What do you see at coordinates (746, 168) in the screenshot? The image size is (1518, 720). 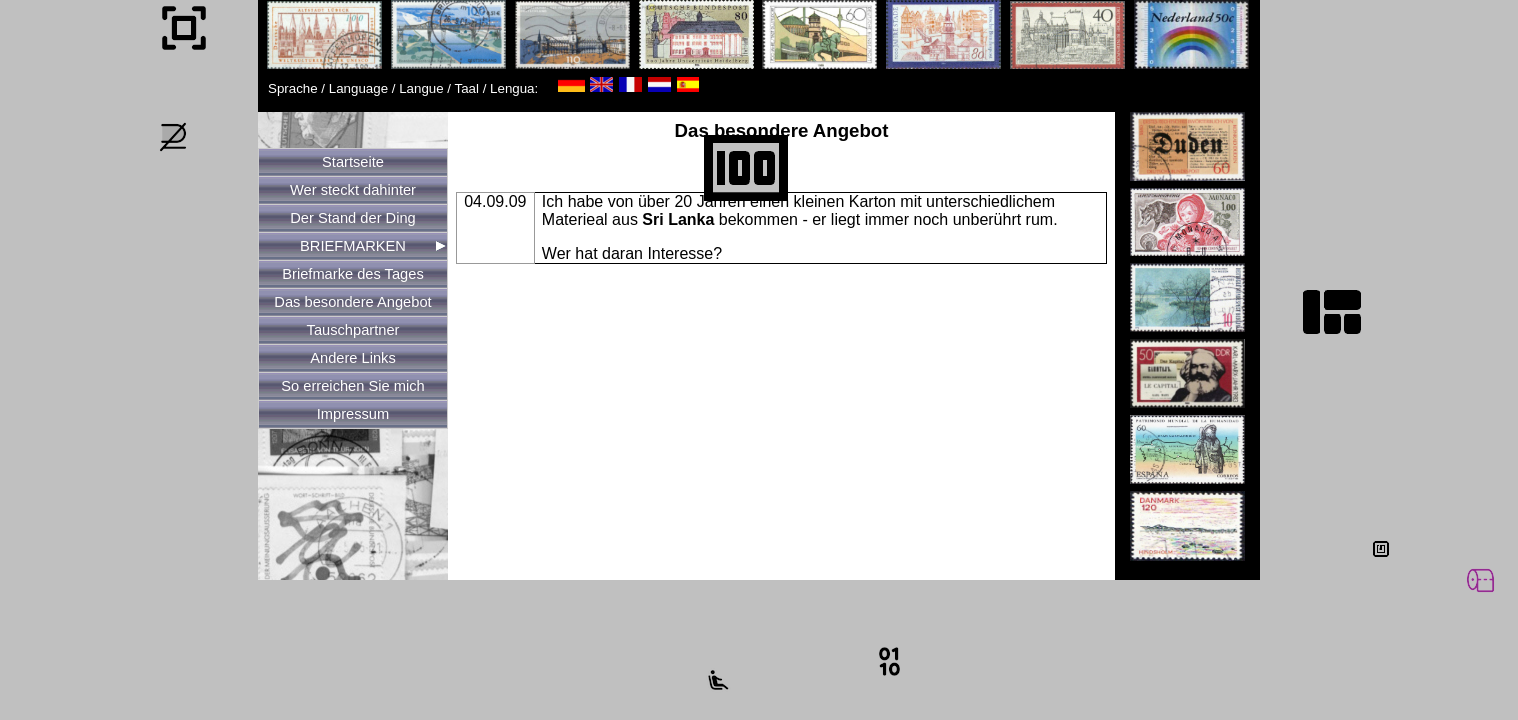 I see `view currency or money-related features` at bounding box center [746, 168].